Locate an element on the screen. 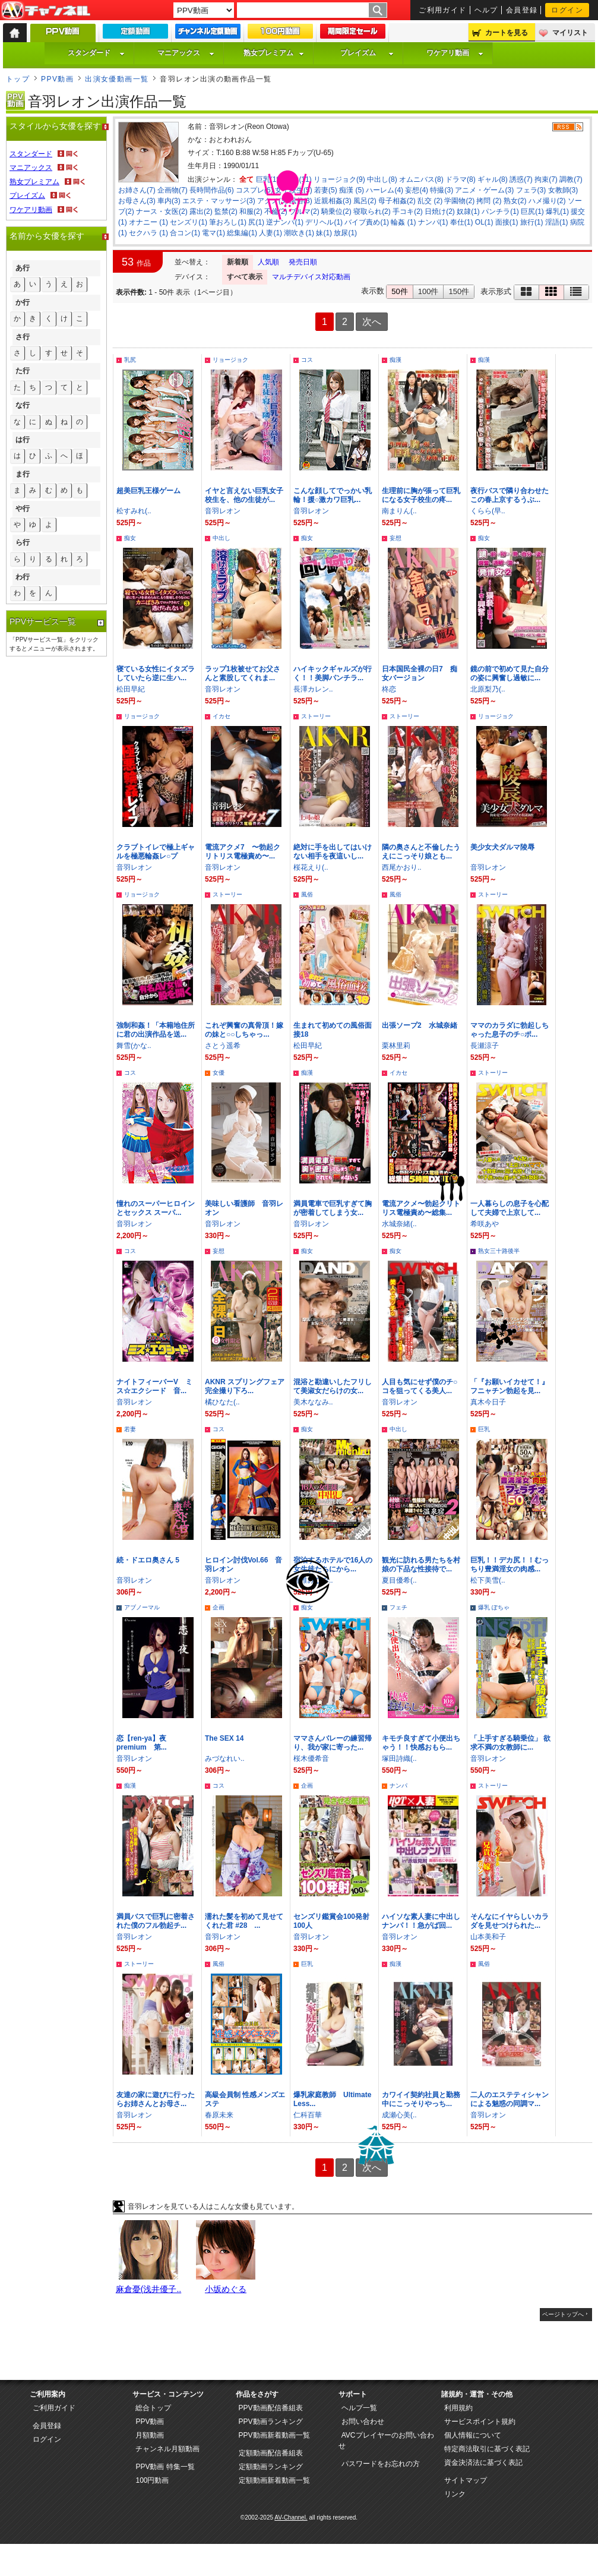 The image size is (598, 2576). spider enemy or creature in a game interface is located at coordinates (287, 195).